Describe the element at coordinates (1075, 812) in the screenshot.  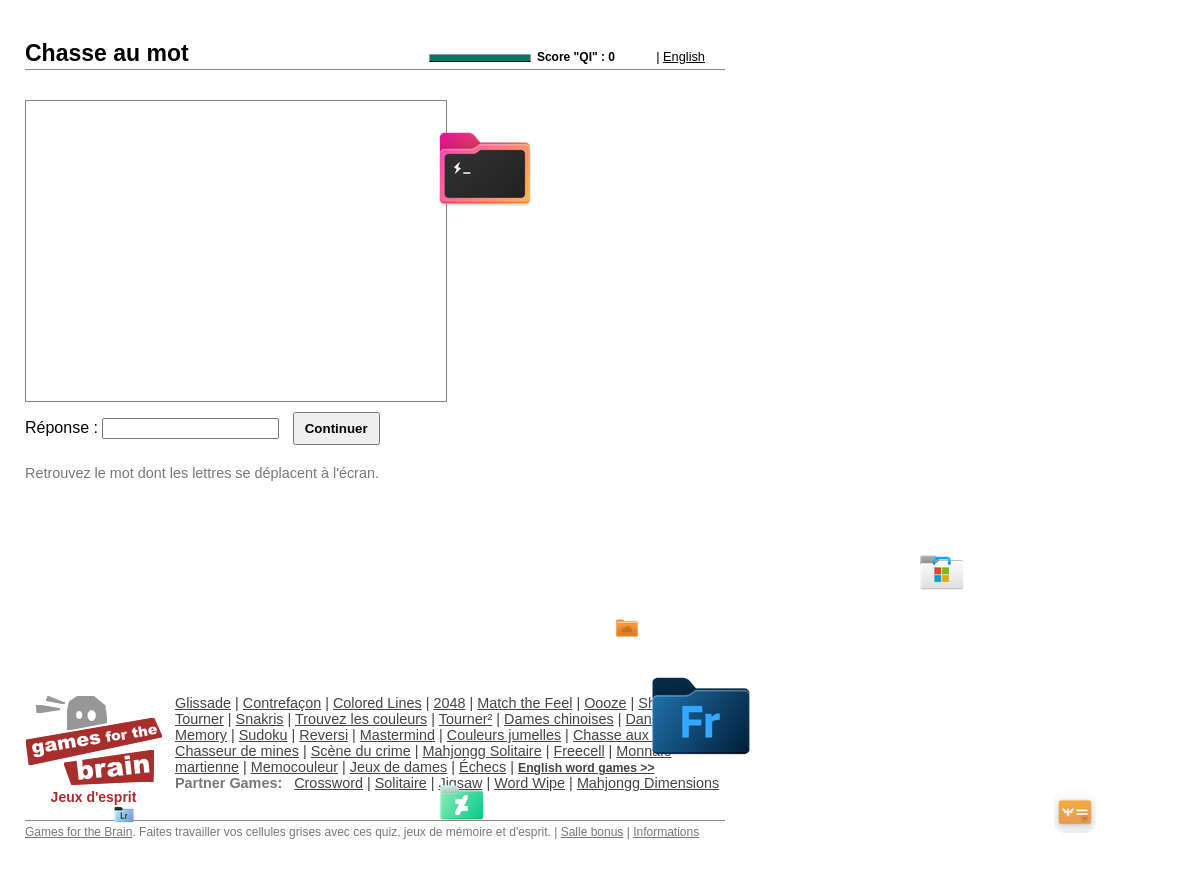
I see `open kandji passport login or authentication` at that location.